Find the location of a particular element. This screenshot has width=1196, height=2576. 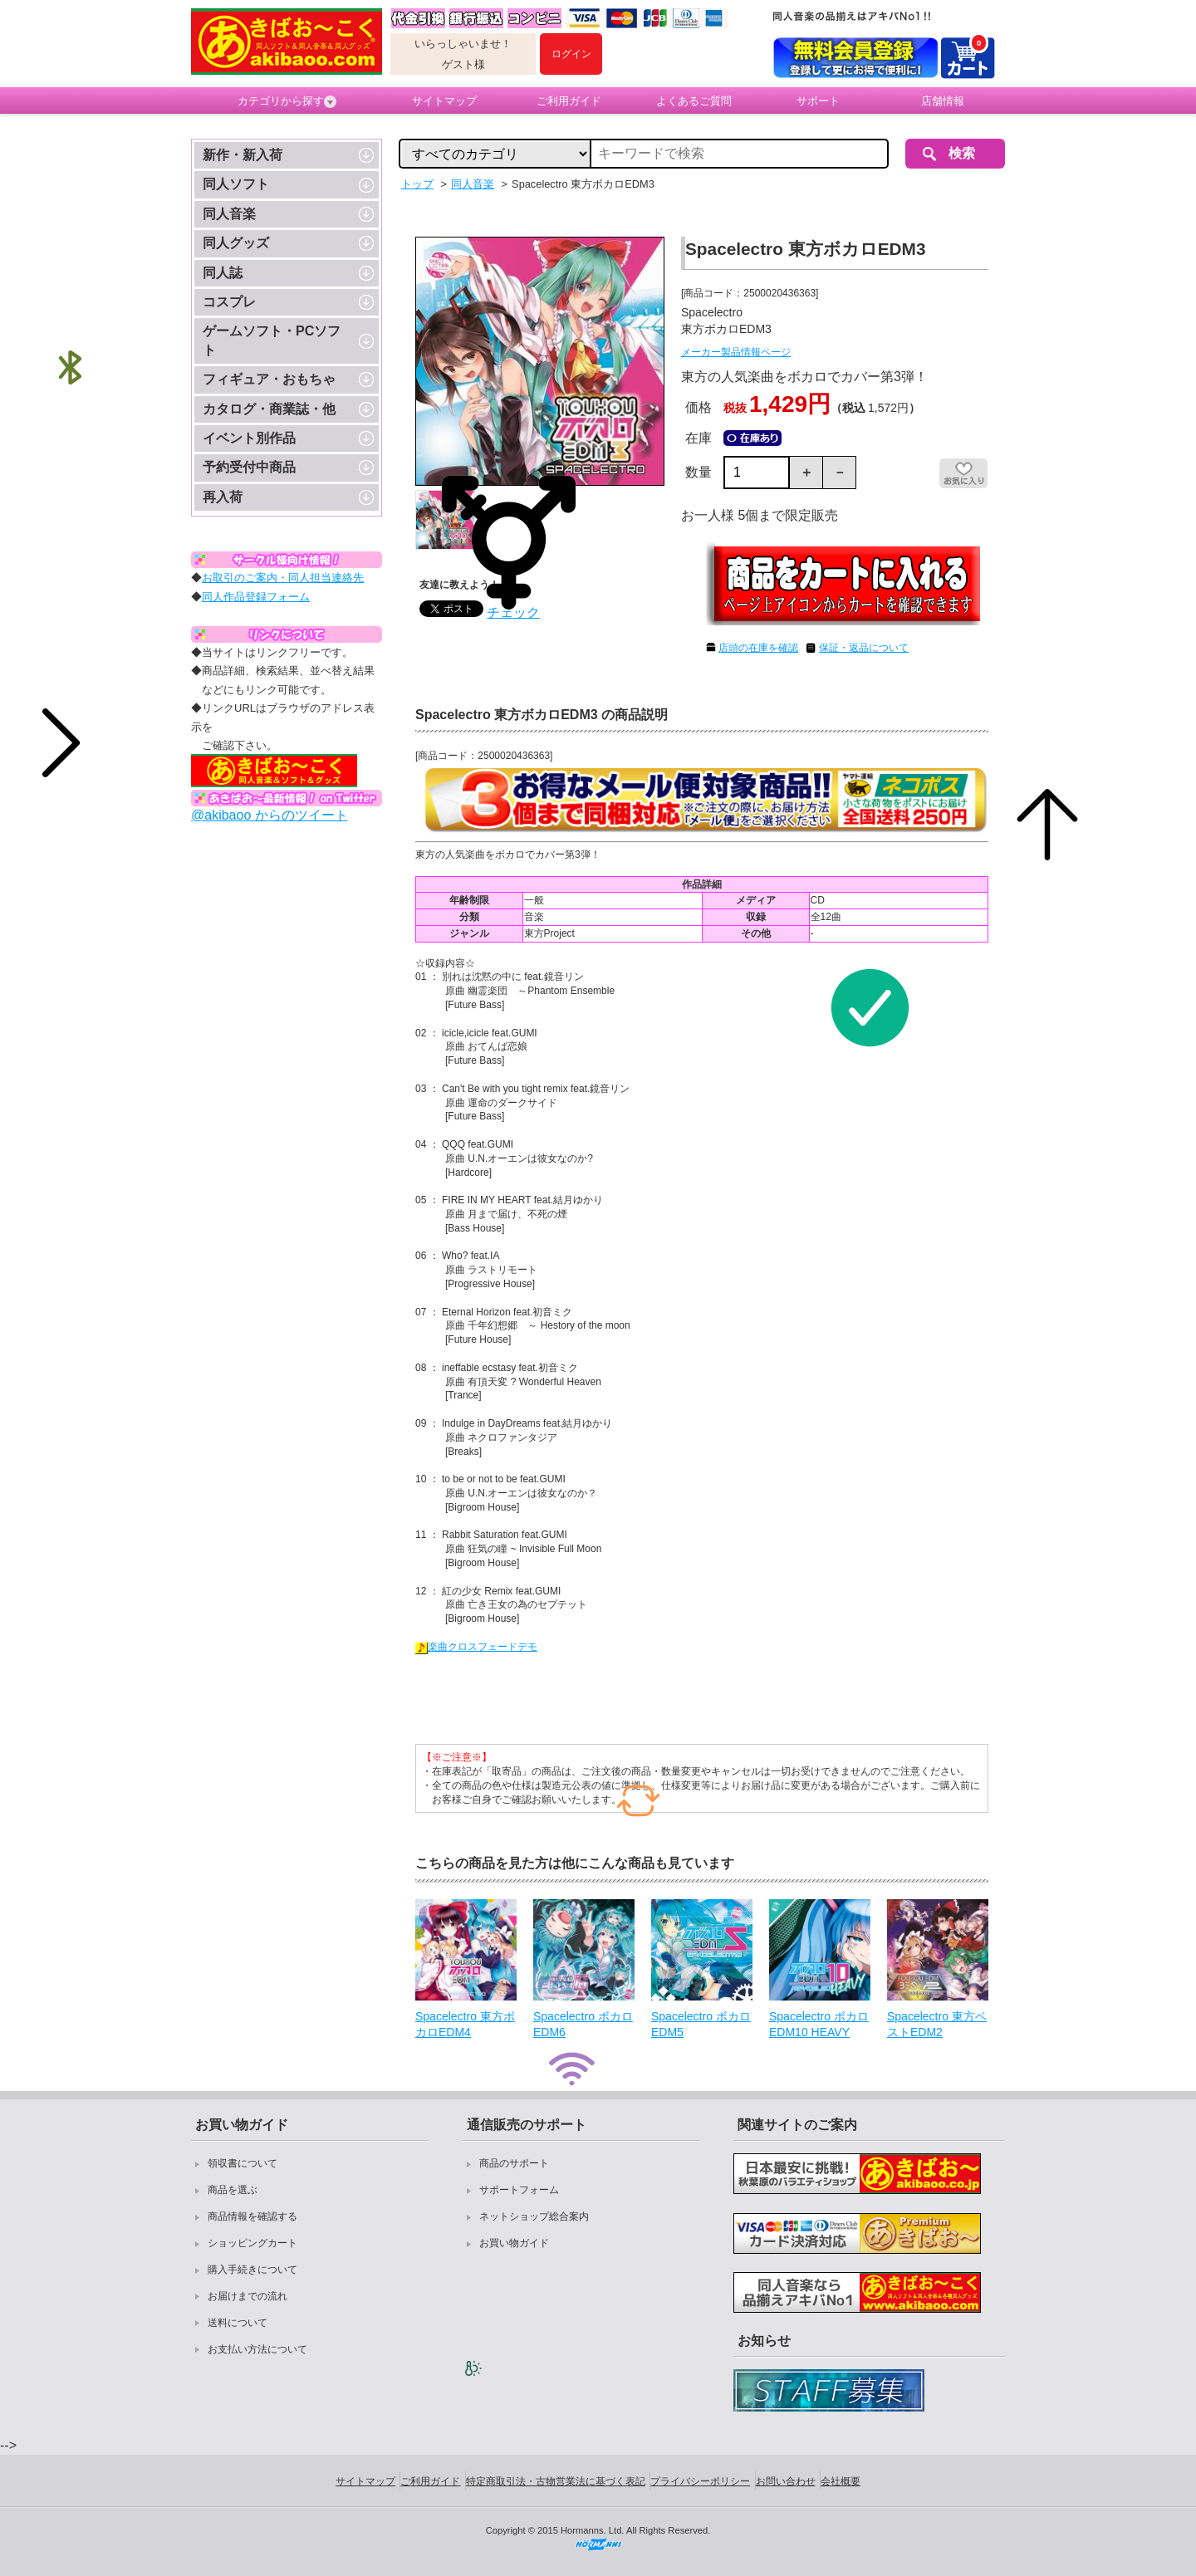

refresh or reload content is located at coordinates (638, 1800).